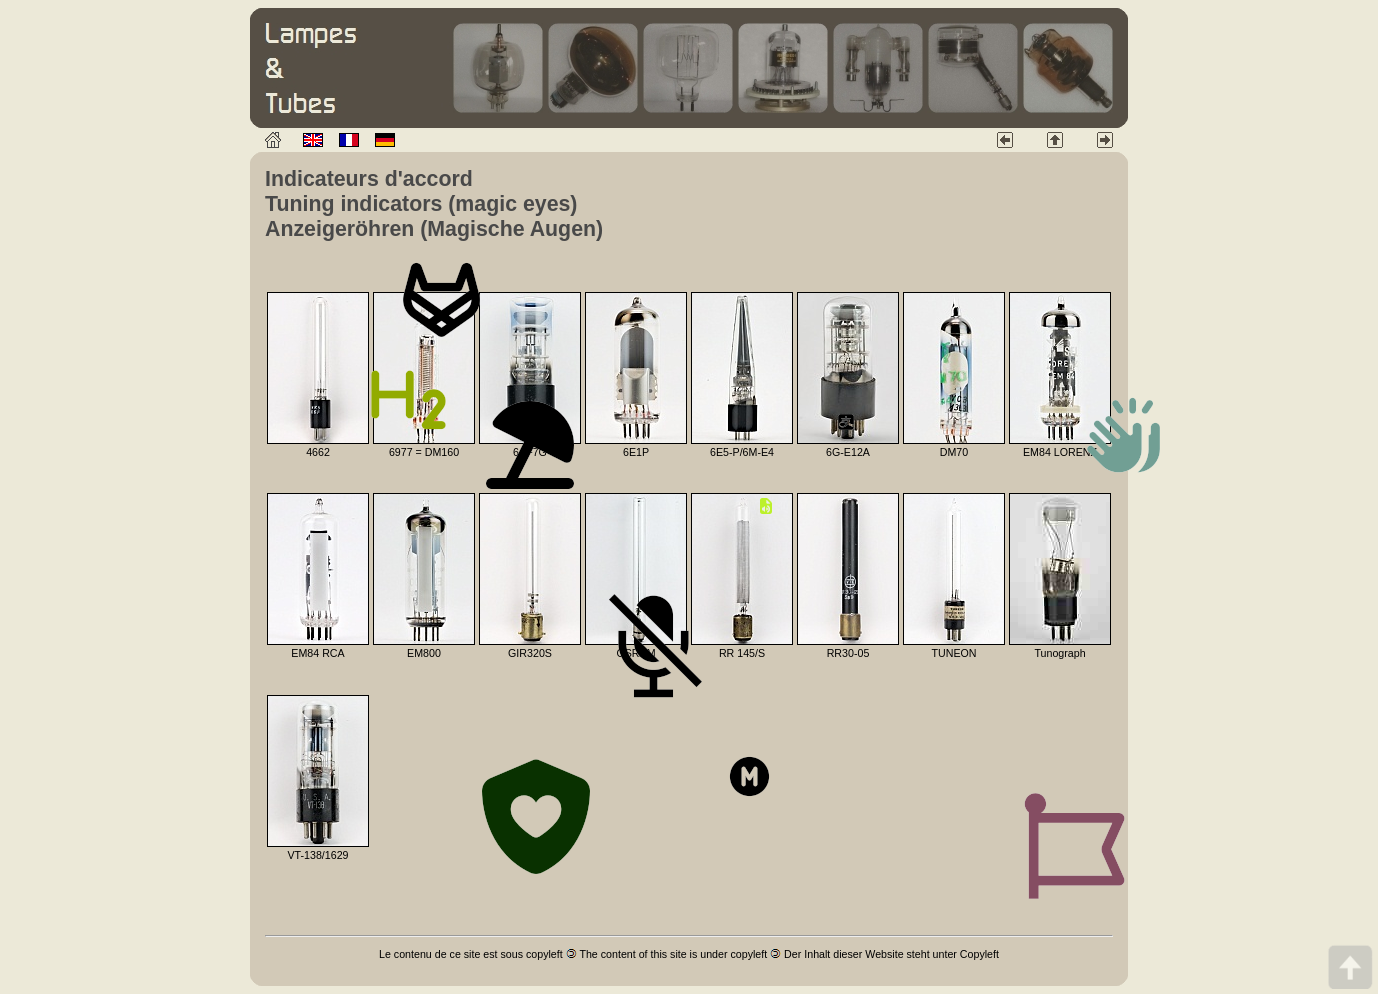 The image size is (1378, 994). I want to click on open an audio file, so click(766, 506).